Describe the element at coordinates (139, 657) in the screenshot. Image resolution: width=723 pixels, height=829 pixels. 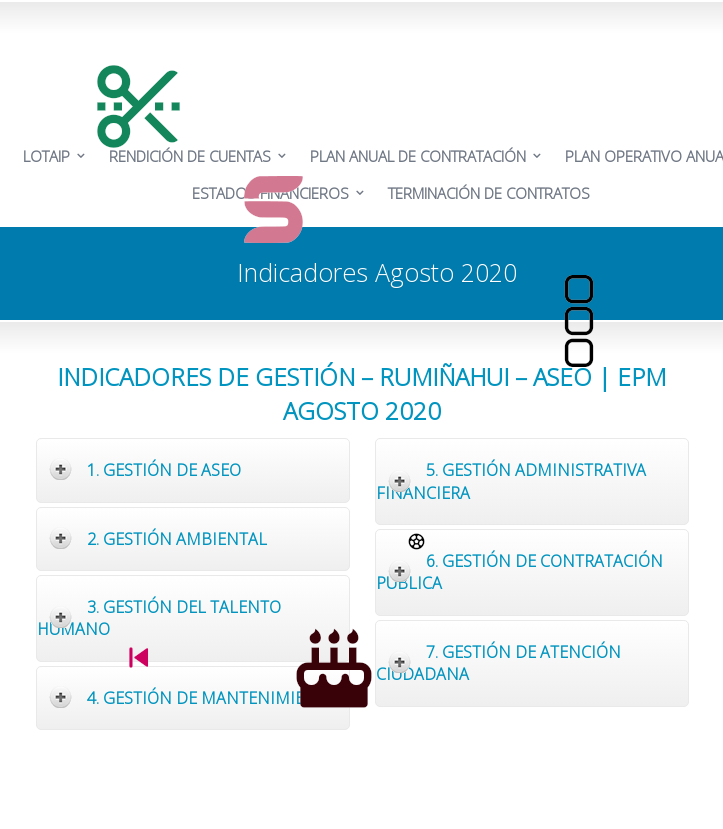
I see `skip to previous track` at that location.